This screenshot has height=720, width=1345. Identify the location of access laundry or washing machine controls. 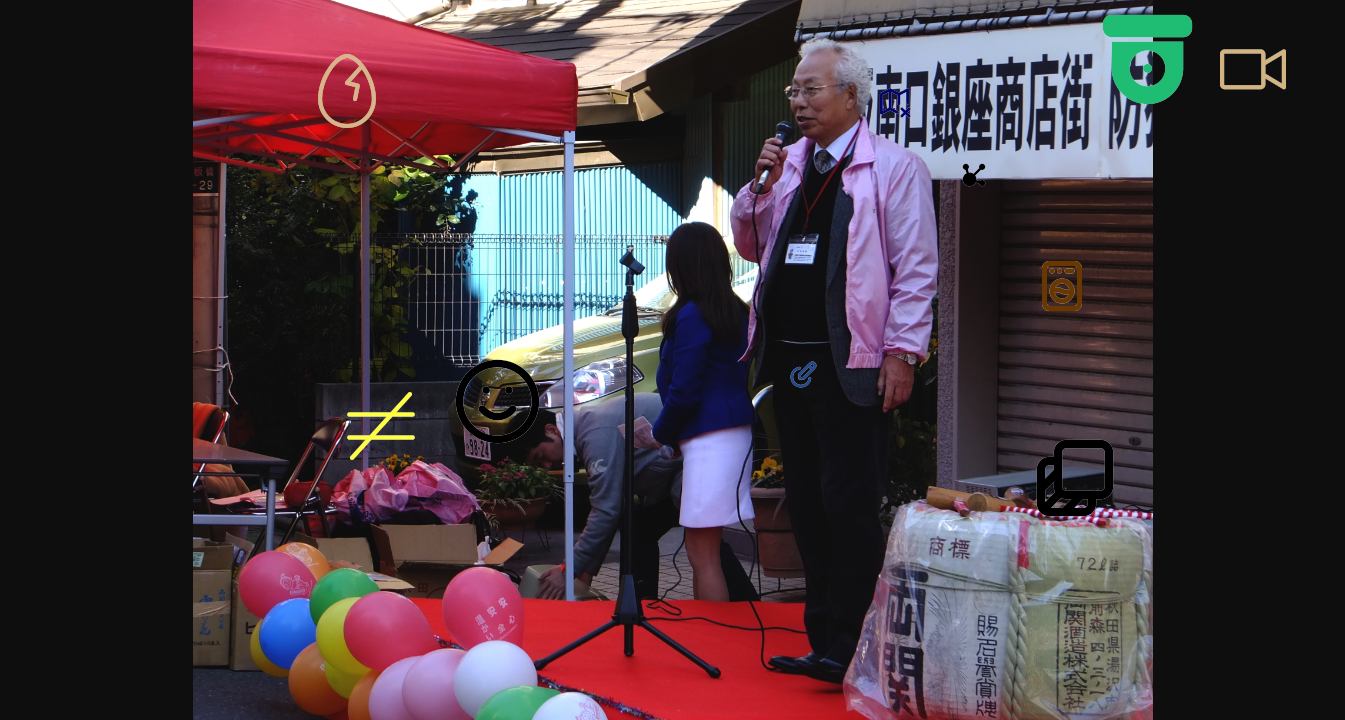
(1062, 286).